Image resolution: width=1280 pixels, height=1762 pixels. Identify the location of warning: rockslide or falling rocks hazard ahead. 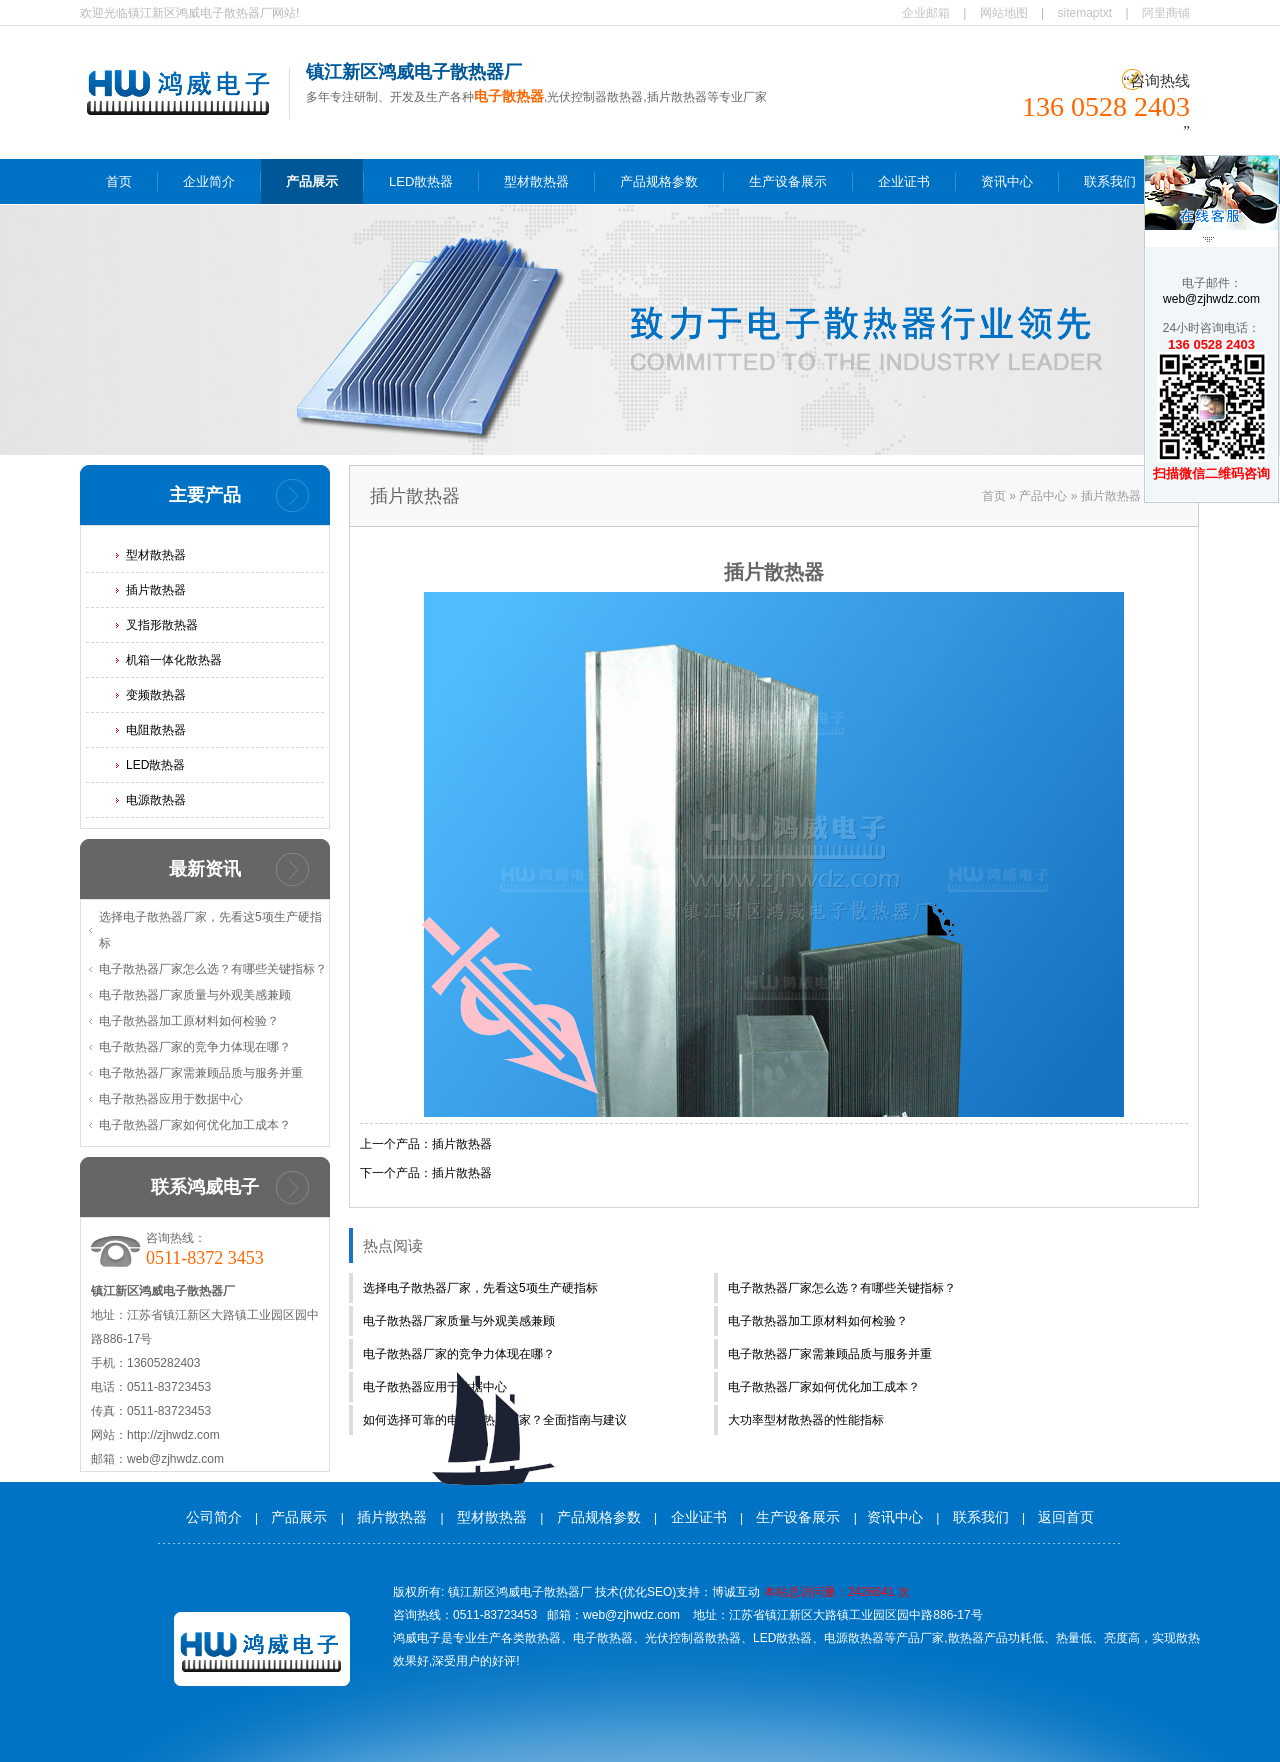
(943, 919).